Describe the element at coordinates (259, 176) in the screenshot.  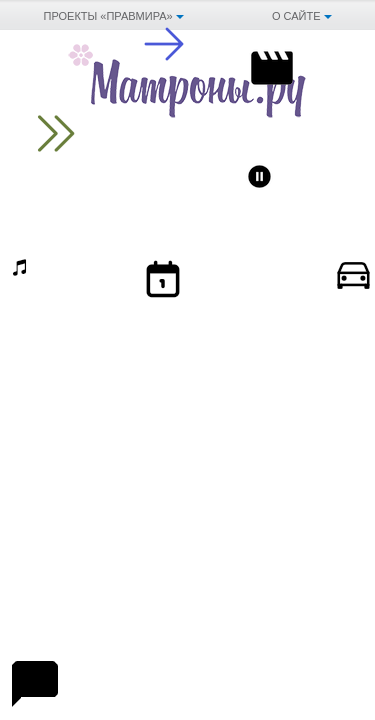
I see `pause media playback` at that location.